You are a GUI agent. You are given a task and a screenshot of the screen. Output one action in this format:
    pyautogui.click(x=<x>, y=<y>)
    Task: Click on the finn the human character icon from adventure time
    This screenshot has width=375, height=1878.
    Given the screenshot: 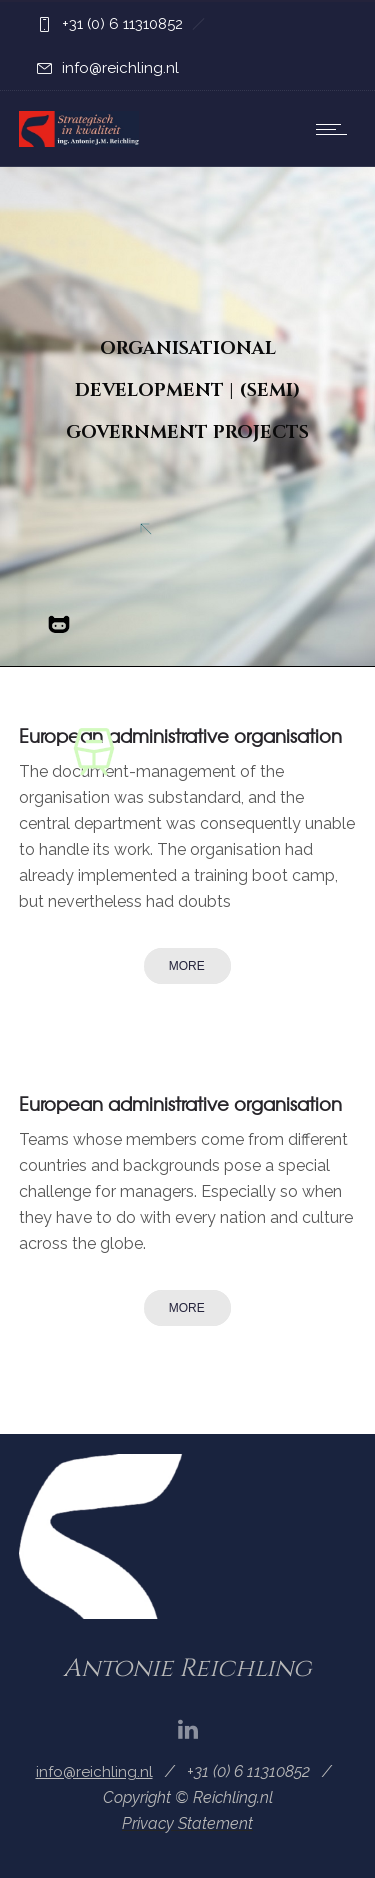 What is the action you would take?
    pyautogui.click(x=59, y=624)
    